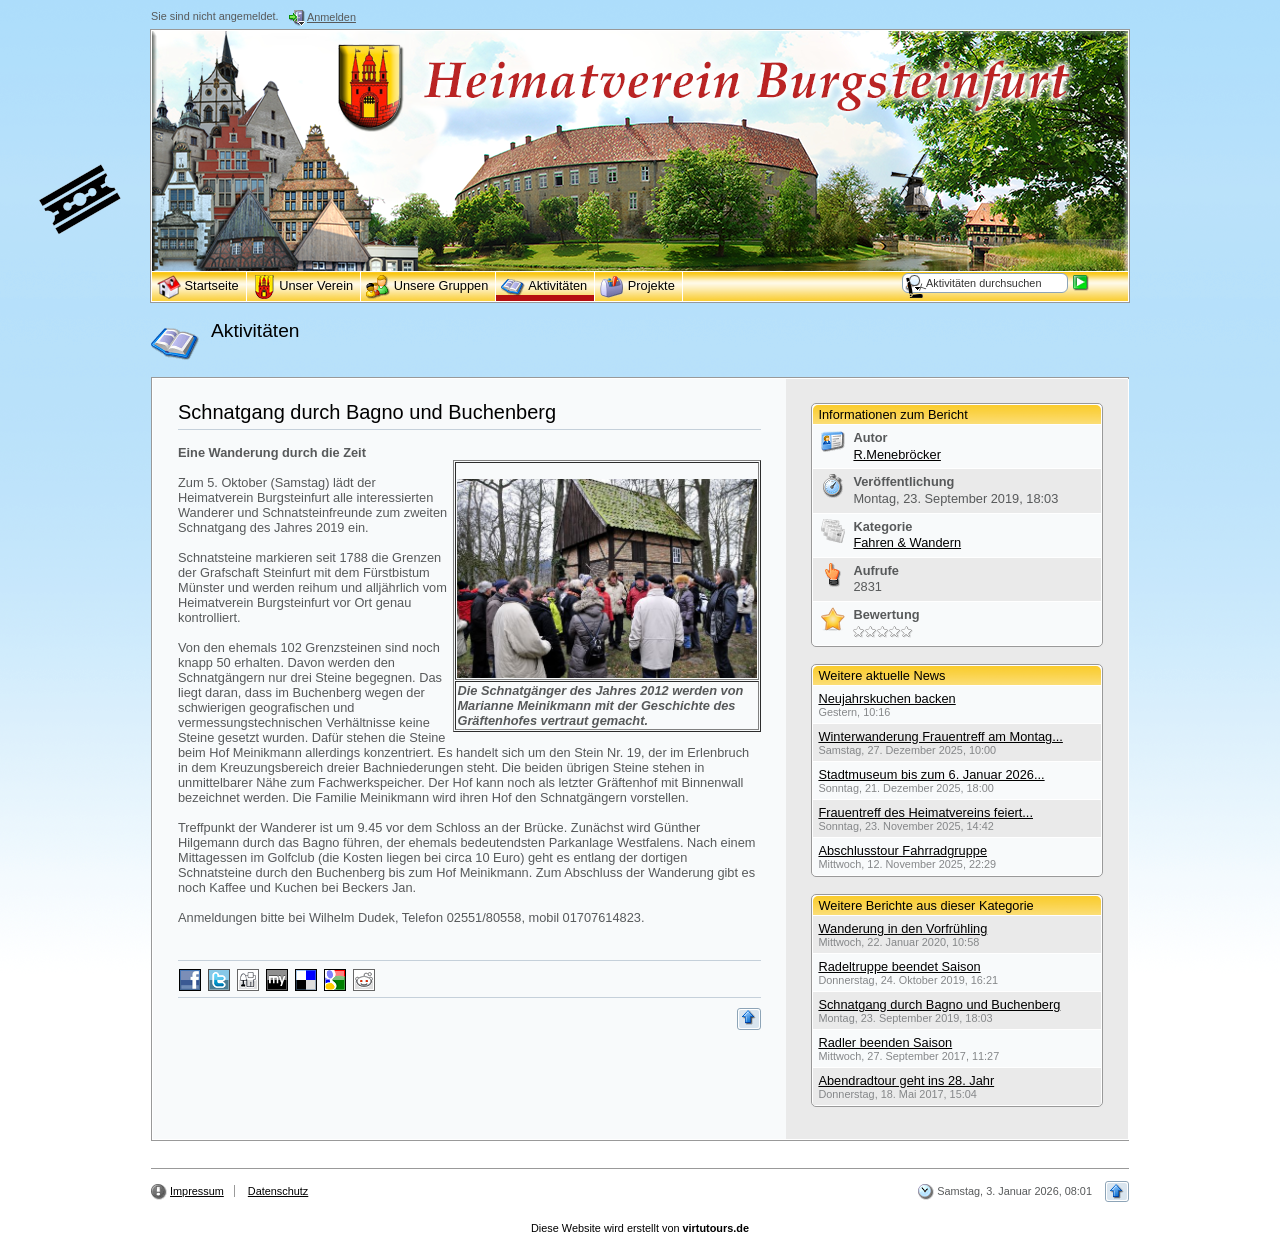 The height and width of the screenshot is (1251, 1280). Describe the element at coordinates (916, 288) in the screenshot. I see `adjust vehicle seat position` at that location.